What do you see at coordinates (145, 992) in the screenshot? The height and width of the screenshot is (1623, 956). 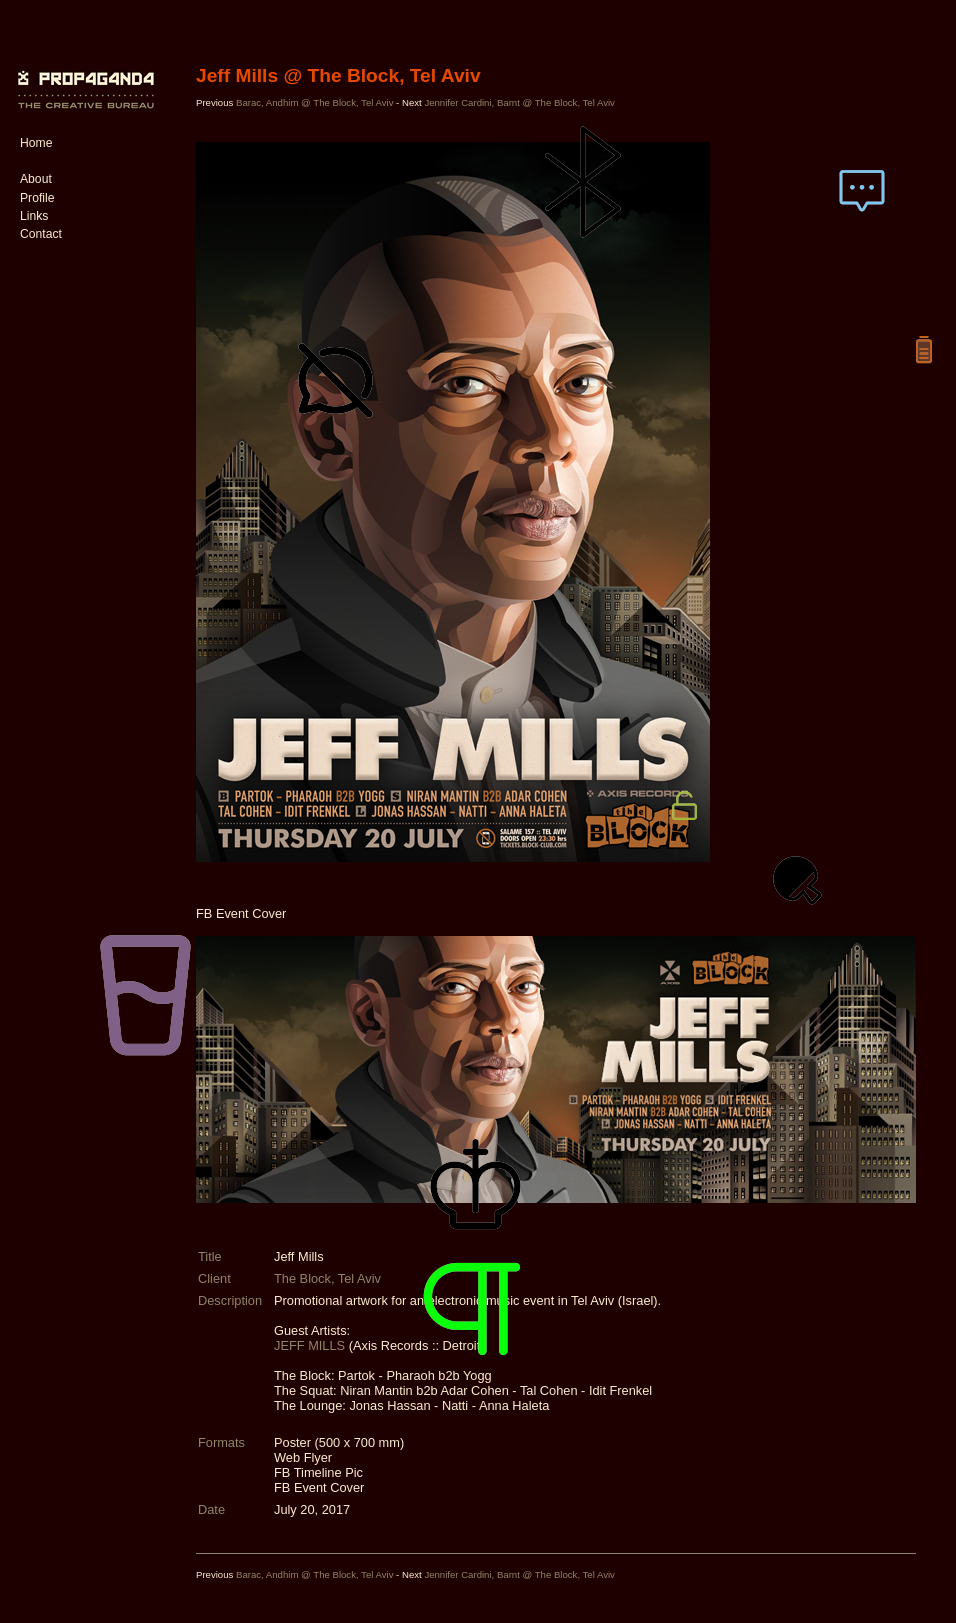 I see `track your daily water intake` at bounding box center [145, 992].